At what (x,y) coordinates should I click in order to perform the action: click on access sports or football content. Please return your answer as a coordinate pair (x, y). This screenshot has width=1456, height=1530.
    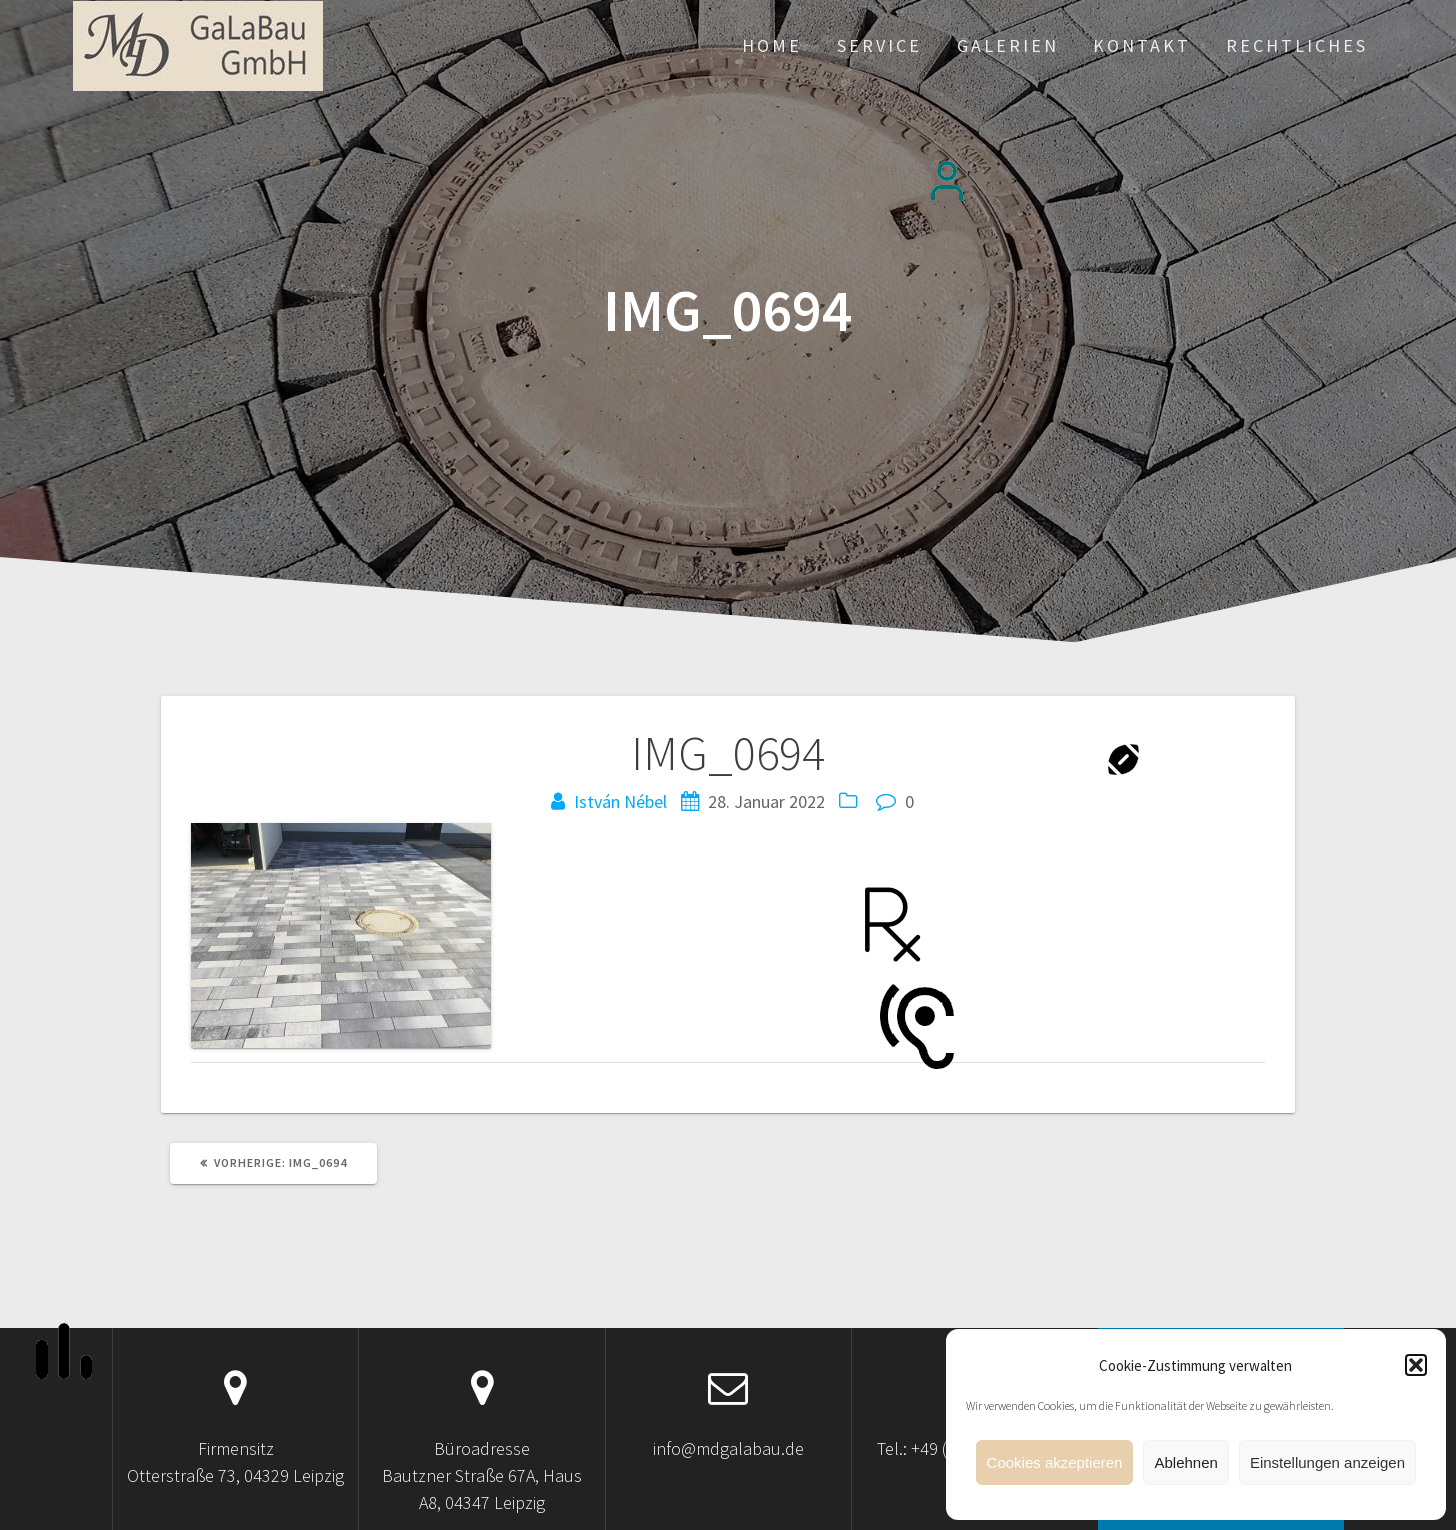
    Looking at the image, I should click on (1123, 759).